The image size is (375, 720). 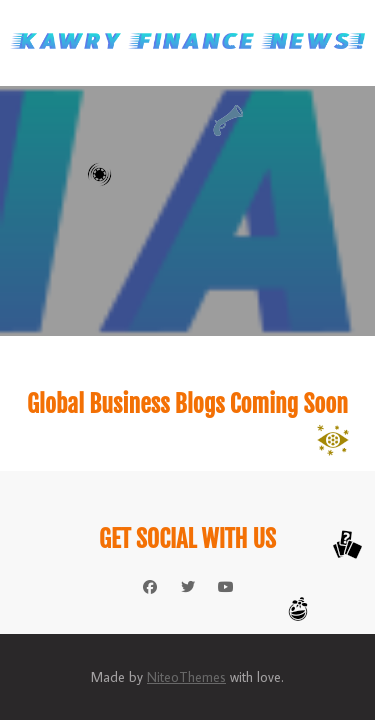 What do you see at coordinates (333, 440) in the screenshot?
I see `view frost or ice-related content` at bounding box center [333, 440].